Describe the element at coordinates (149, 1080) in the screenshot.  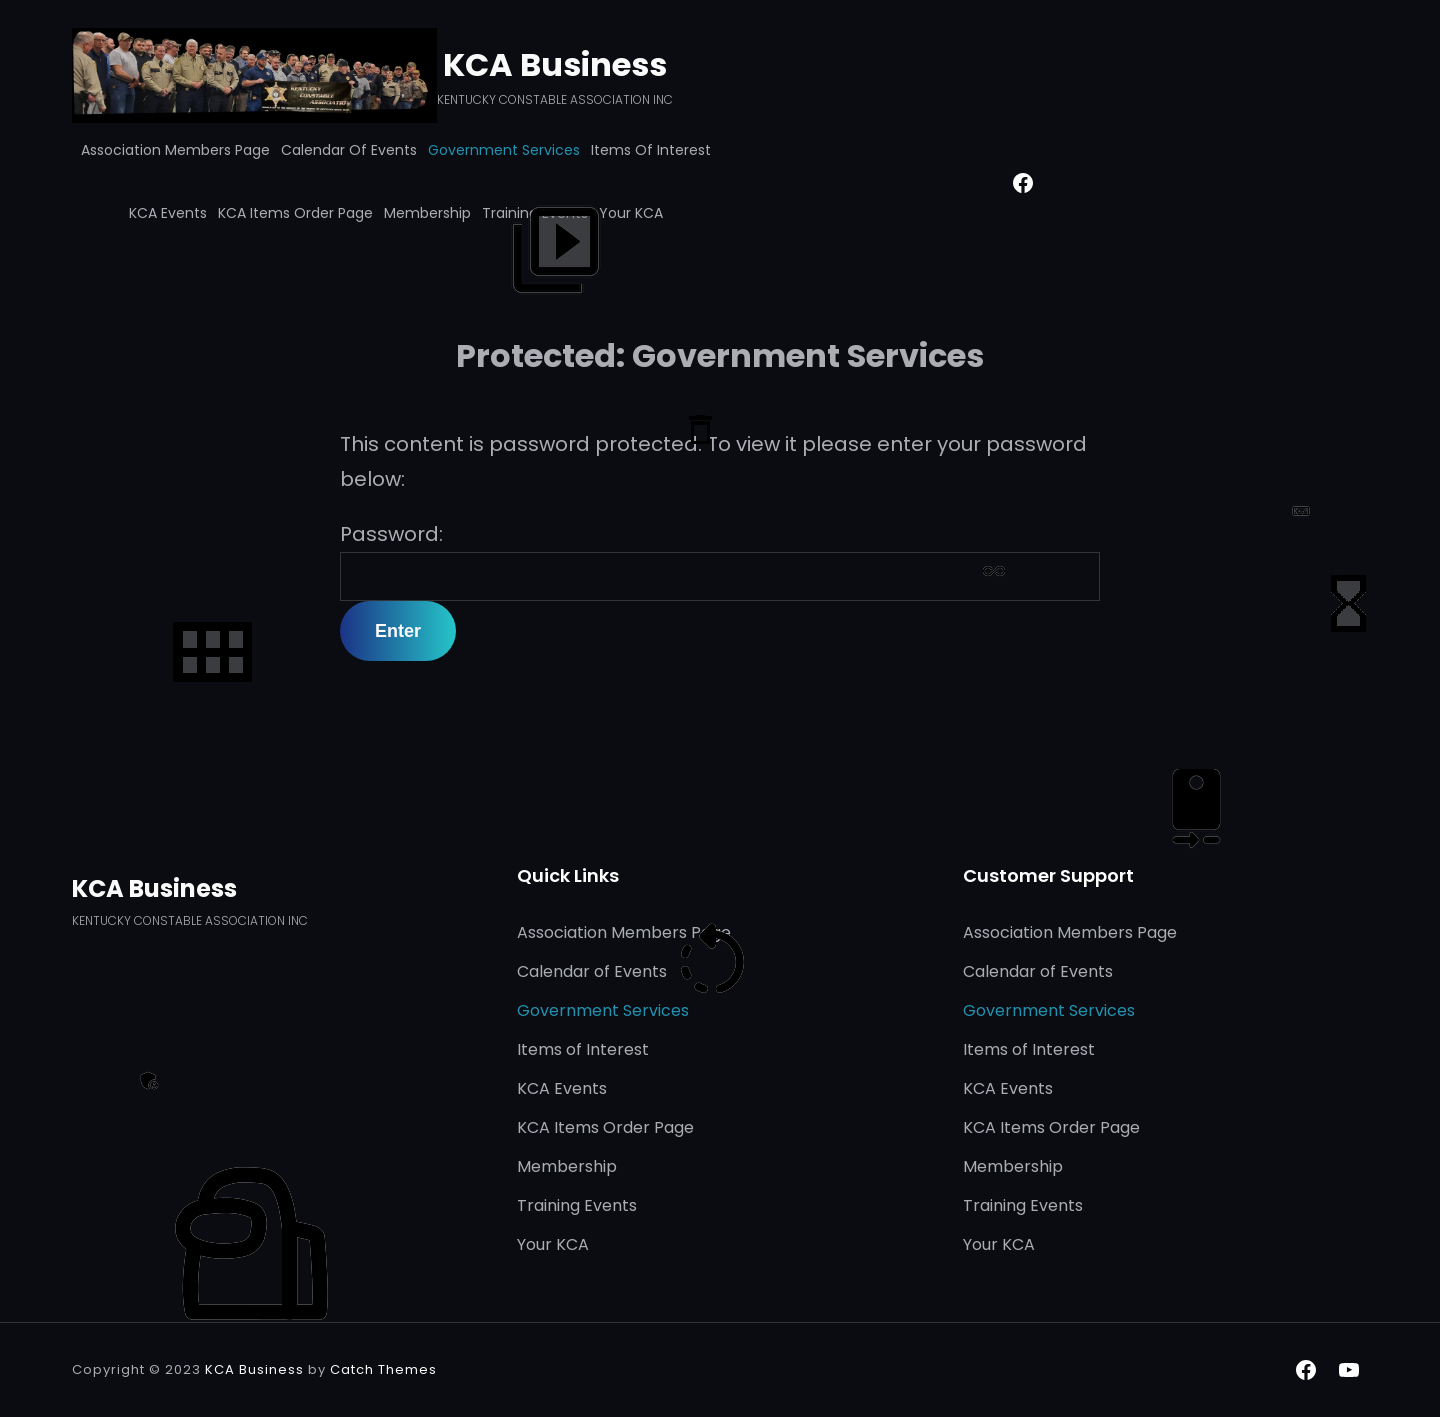
I see `access admin or security settings` at that location.